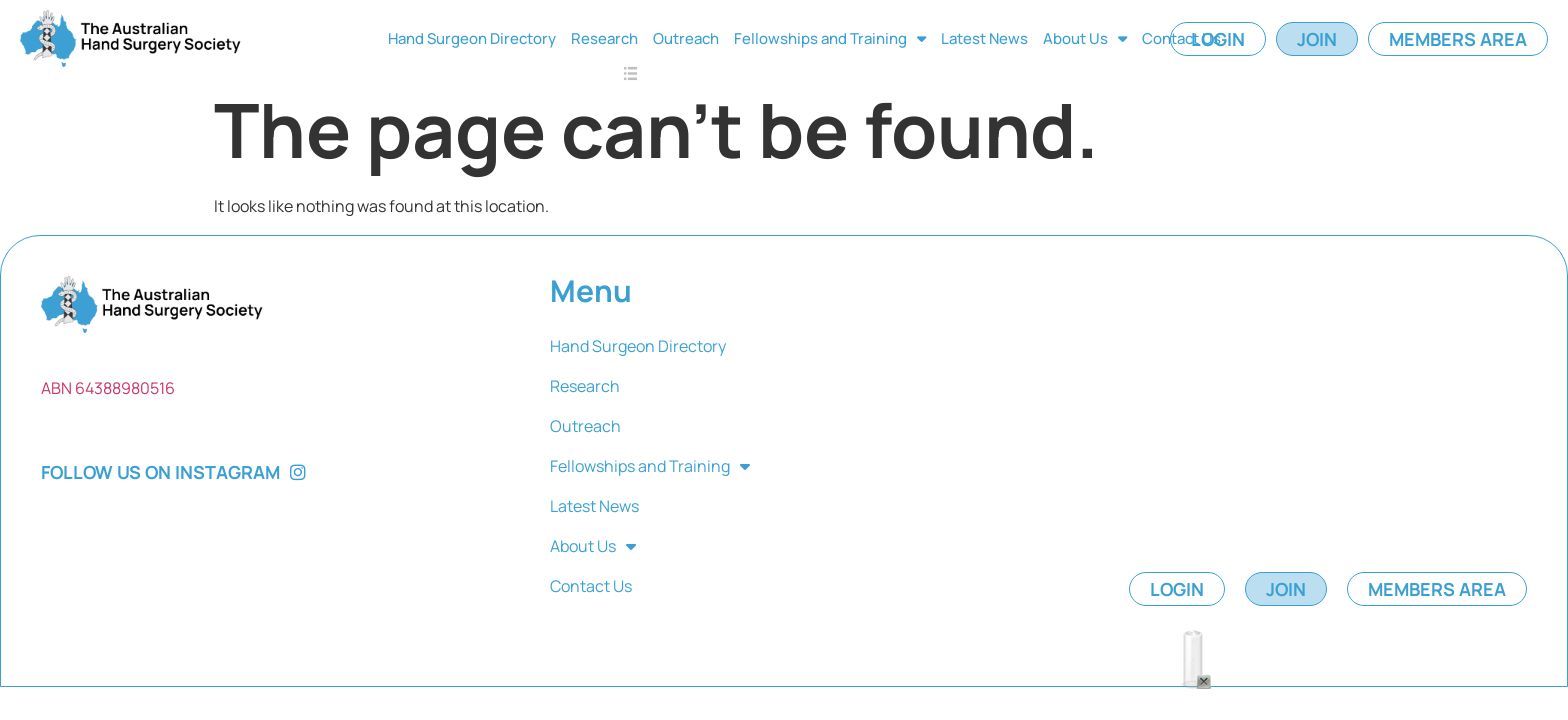 Image resolution: width=1568 pixels, height=720 pixels. What do you see at coordinates (630, 73) in the screenshot?
I see `switch to list view` at bounding box center [630, 73].